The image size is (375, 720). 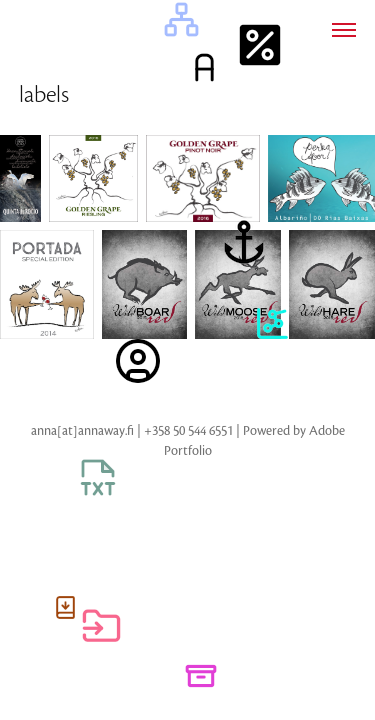 I want to click on view discount or promotional offer, so click(x=260, y=45).